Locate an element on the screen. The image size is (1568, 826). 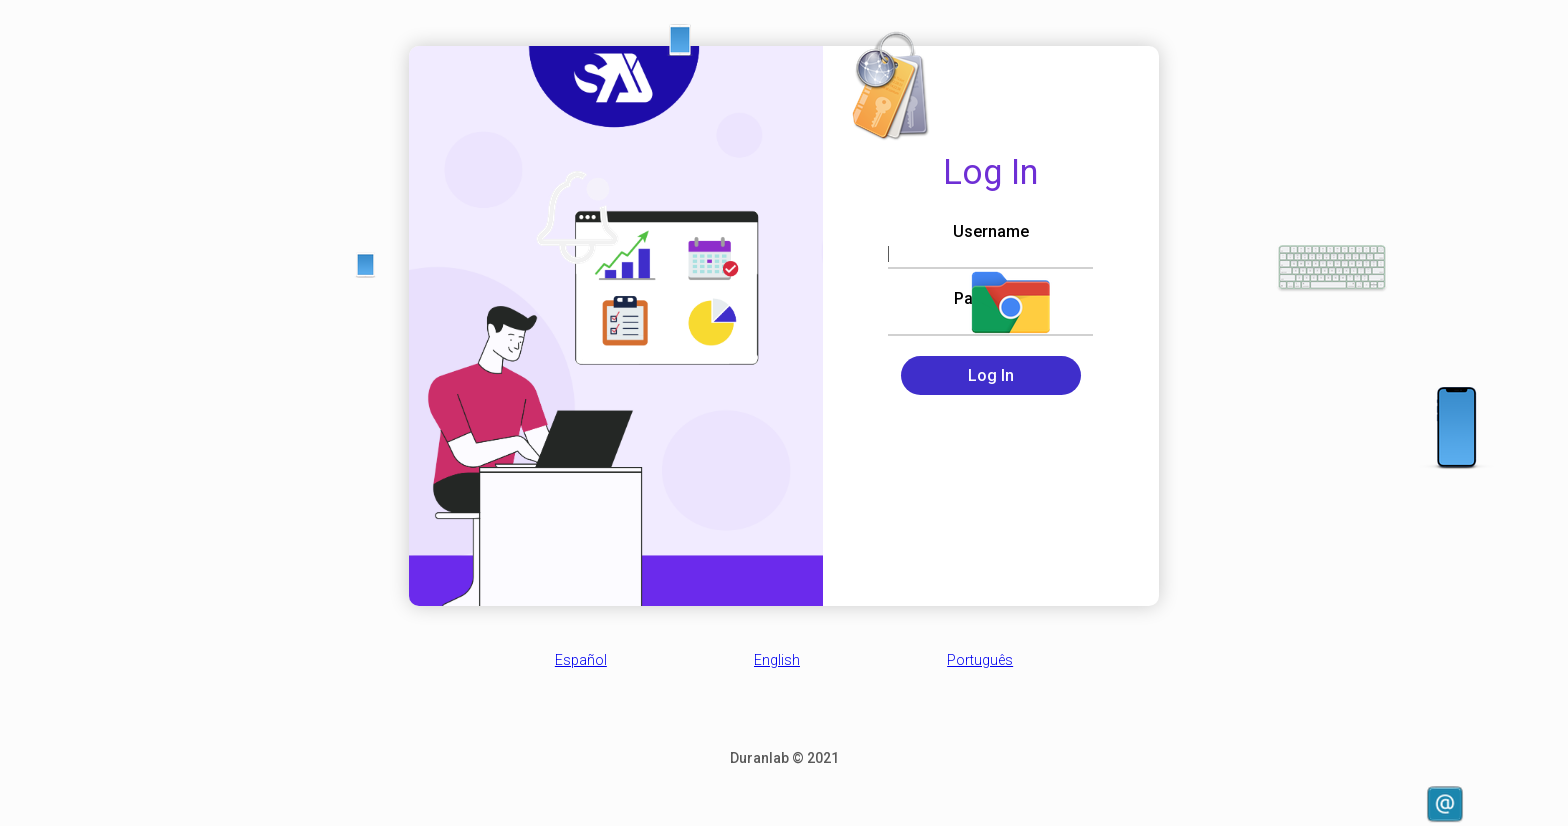
access online accounts settings is located at coordinates (1445, 804).